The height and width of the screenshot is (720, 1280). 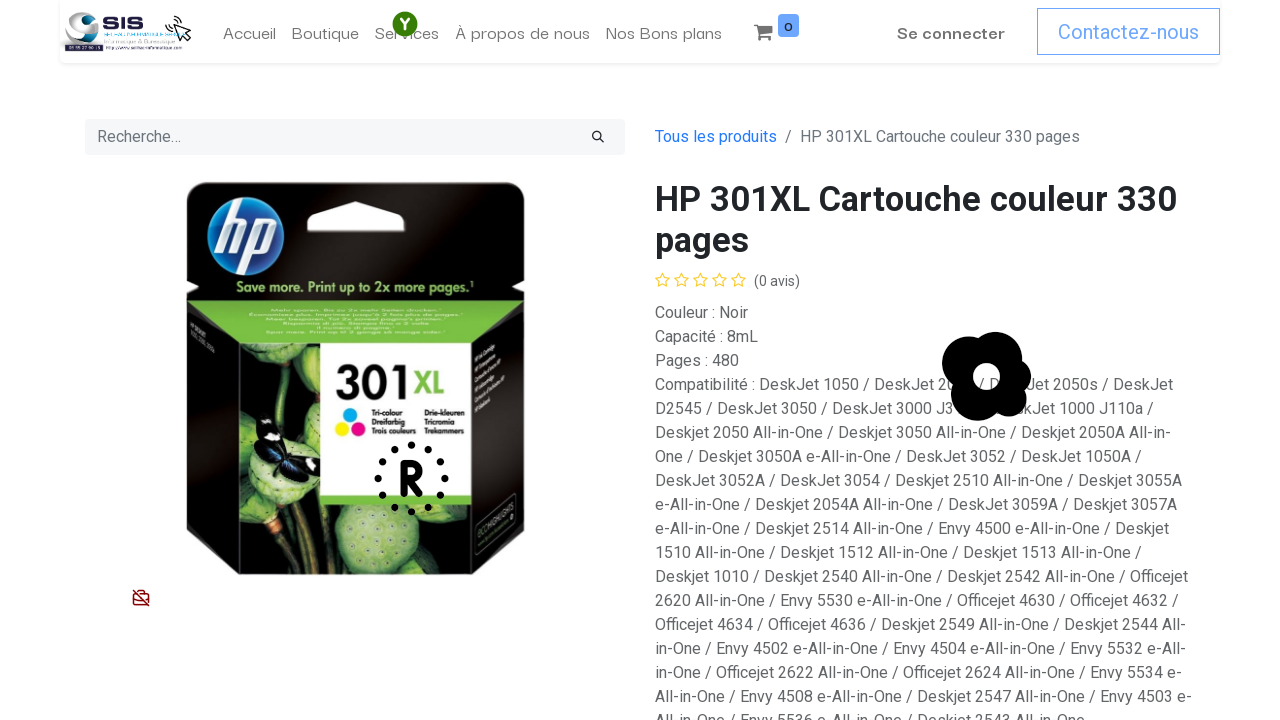 What do you see at coordinates (411, 478) in the screenshot?
I see `indicates registered trademark or rights reserved` at bounding box center [411, 478].